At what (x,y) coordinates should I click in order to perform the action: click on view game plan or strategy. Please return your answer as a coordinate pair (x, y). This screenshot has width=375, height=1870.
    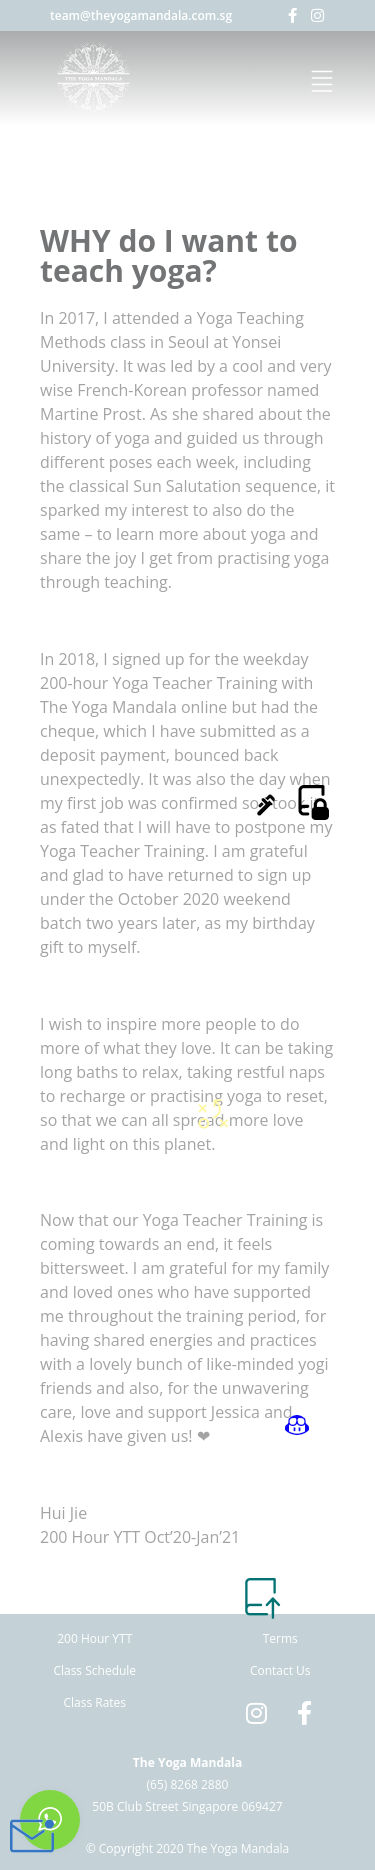
    Looking at the image, I should click on (212, 1114).